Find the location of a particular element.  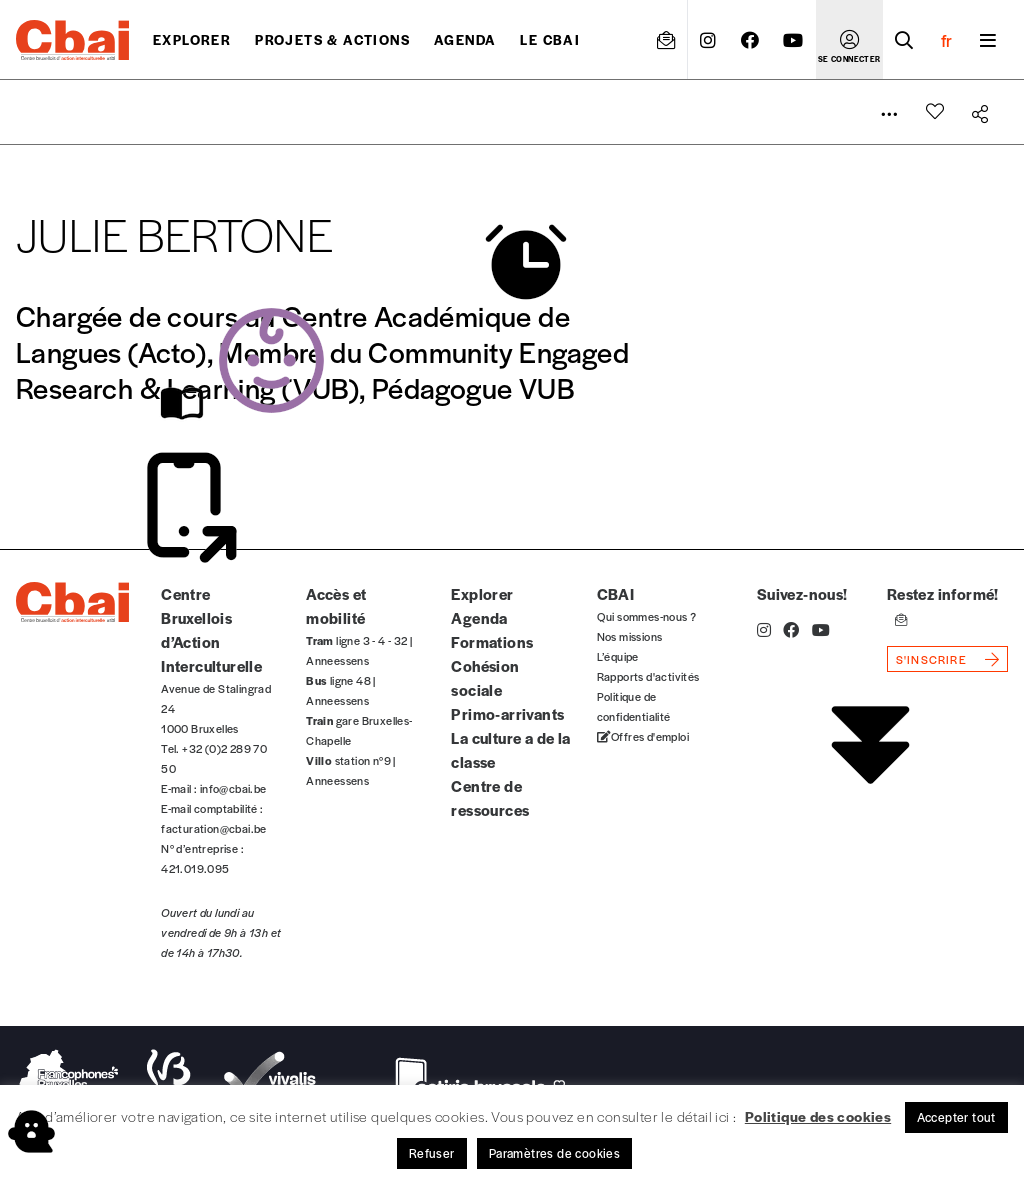

access baby or child-related settings is located at coordinates (271, 360).